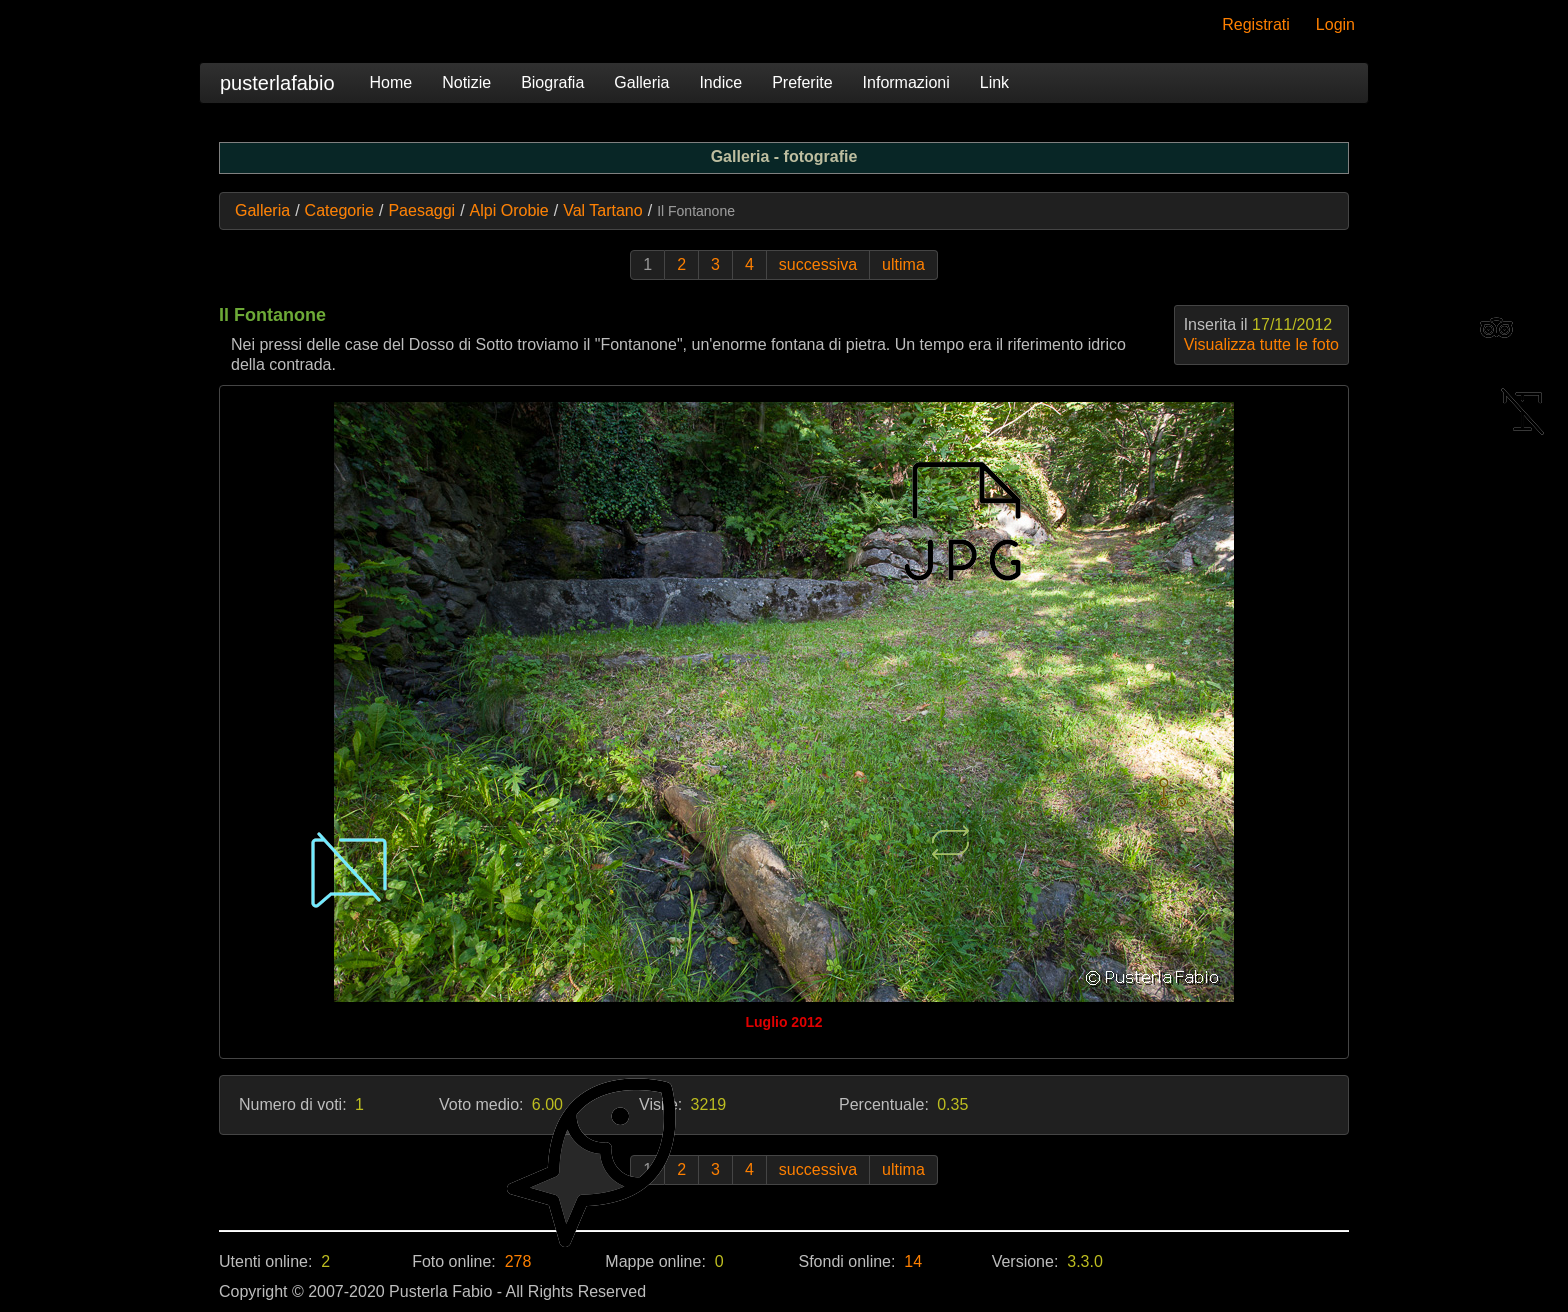  I want to click on toggle repeat mode for media playback, so click(950, 842).